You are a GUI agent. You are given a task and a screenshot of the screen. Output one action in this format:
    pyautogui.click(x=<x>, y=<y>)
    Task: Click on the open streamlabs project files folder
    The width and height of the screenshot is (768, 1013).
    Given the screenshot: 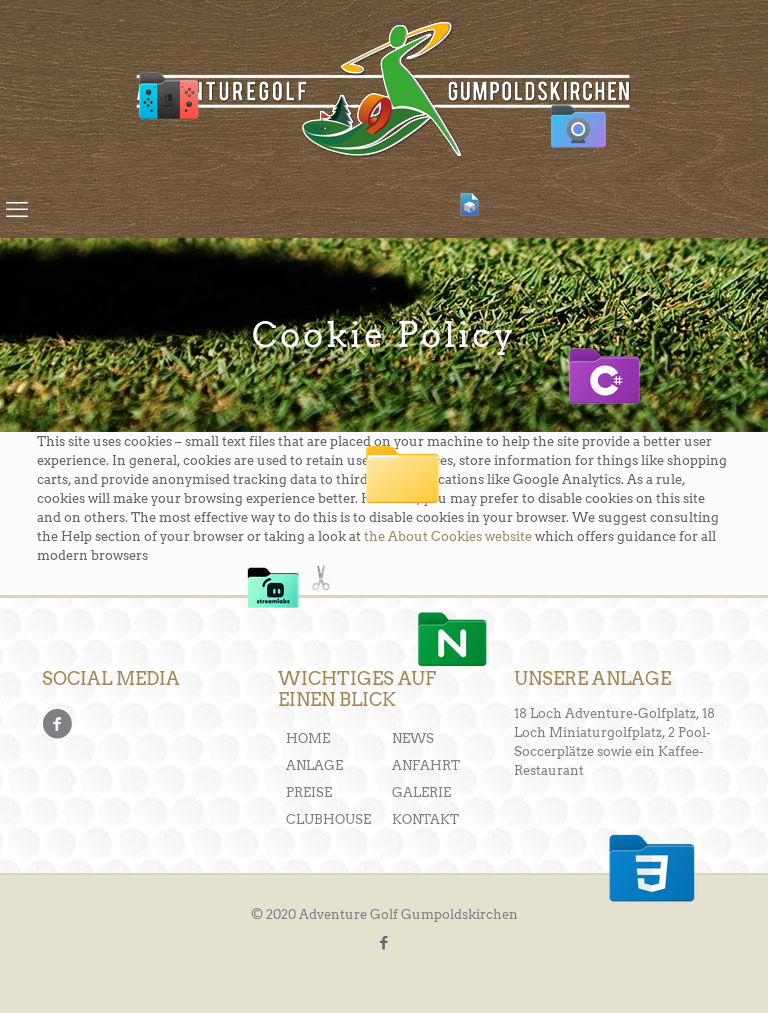 What is the action you would take?
    pyautogui.click(x=273, y=589)
    